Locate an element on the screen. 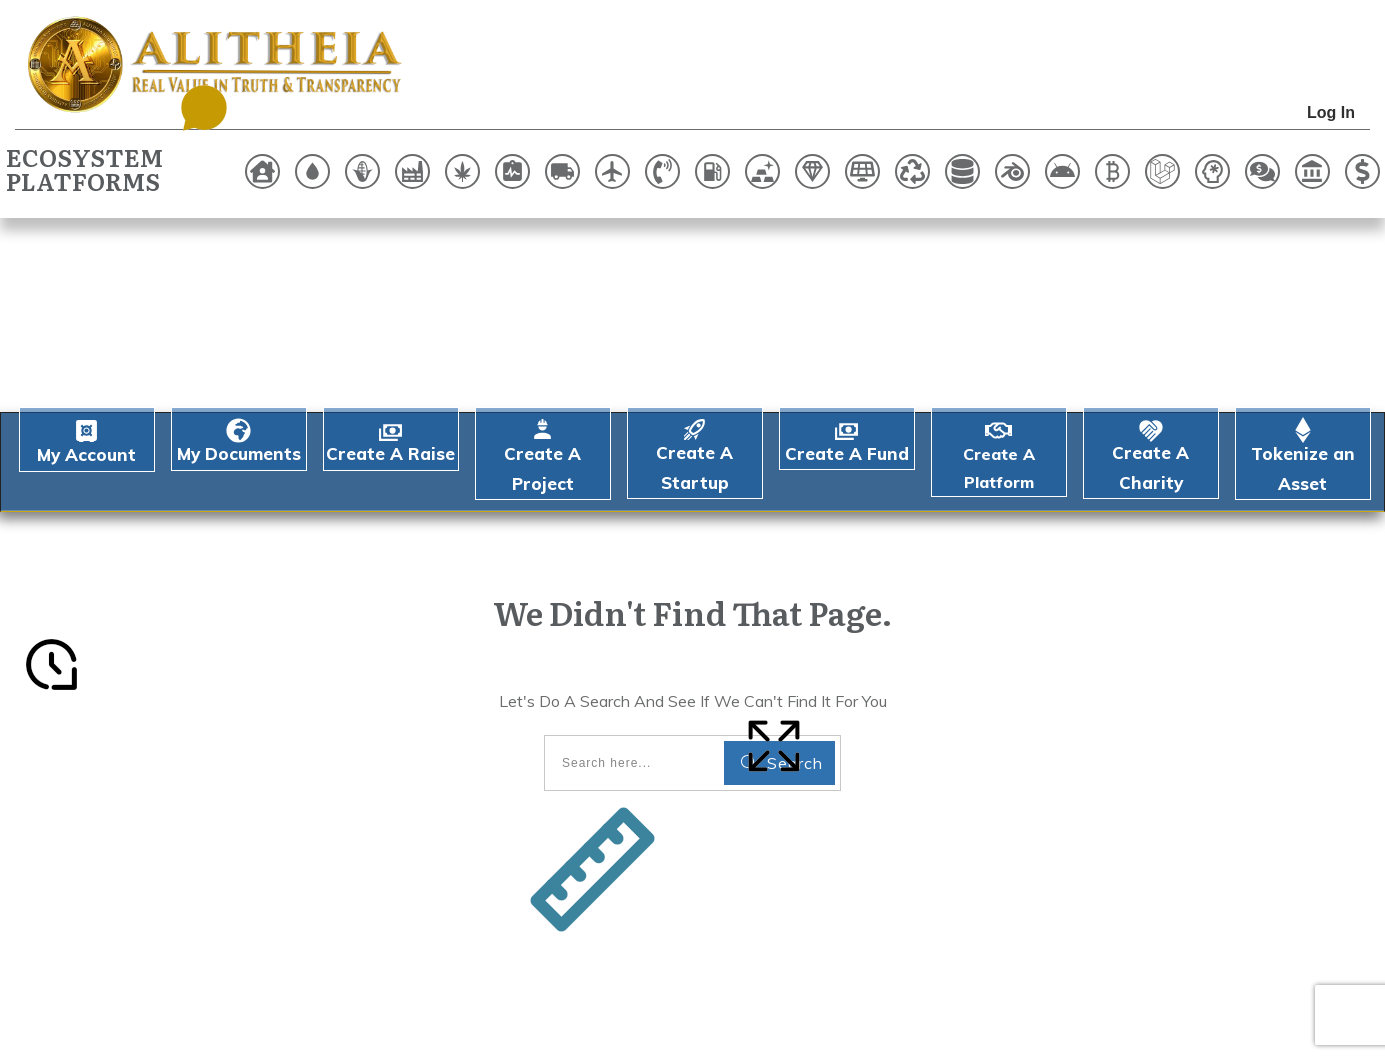 The height and width of the screenshot is (1059, 1385). track days until an event or deadline is located at coordinates (51, 664).